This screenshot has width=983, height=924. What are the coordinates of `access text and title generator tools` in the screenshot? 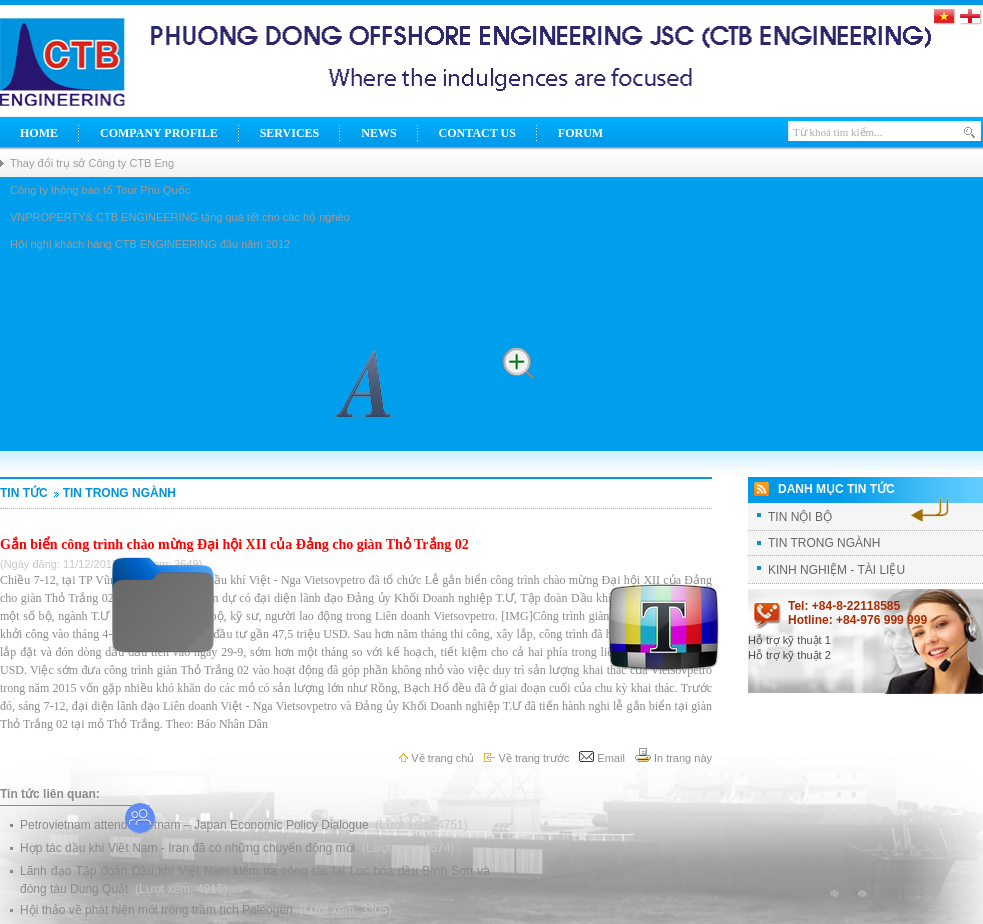 It's located at (663, 632).